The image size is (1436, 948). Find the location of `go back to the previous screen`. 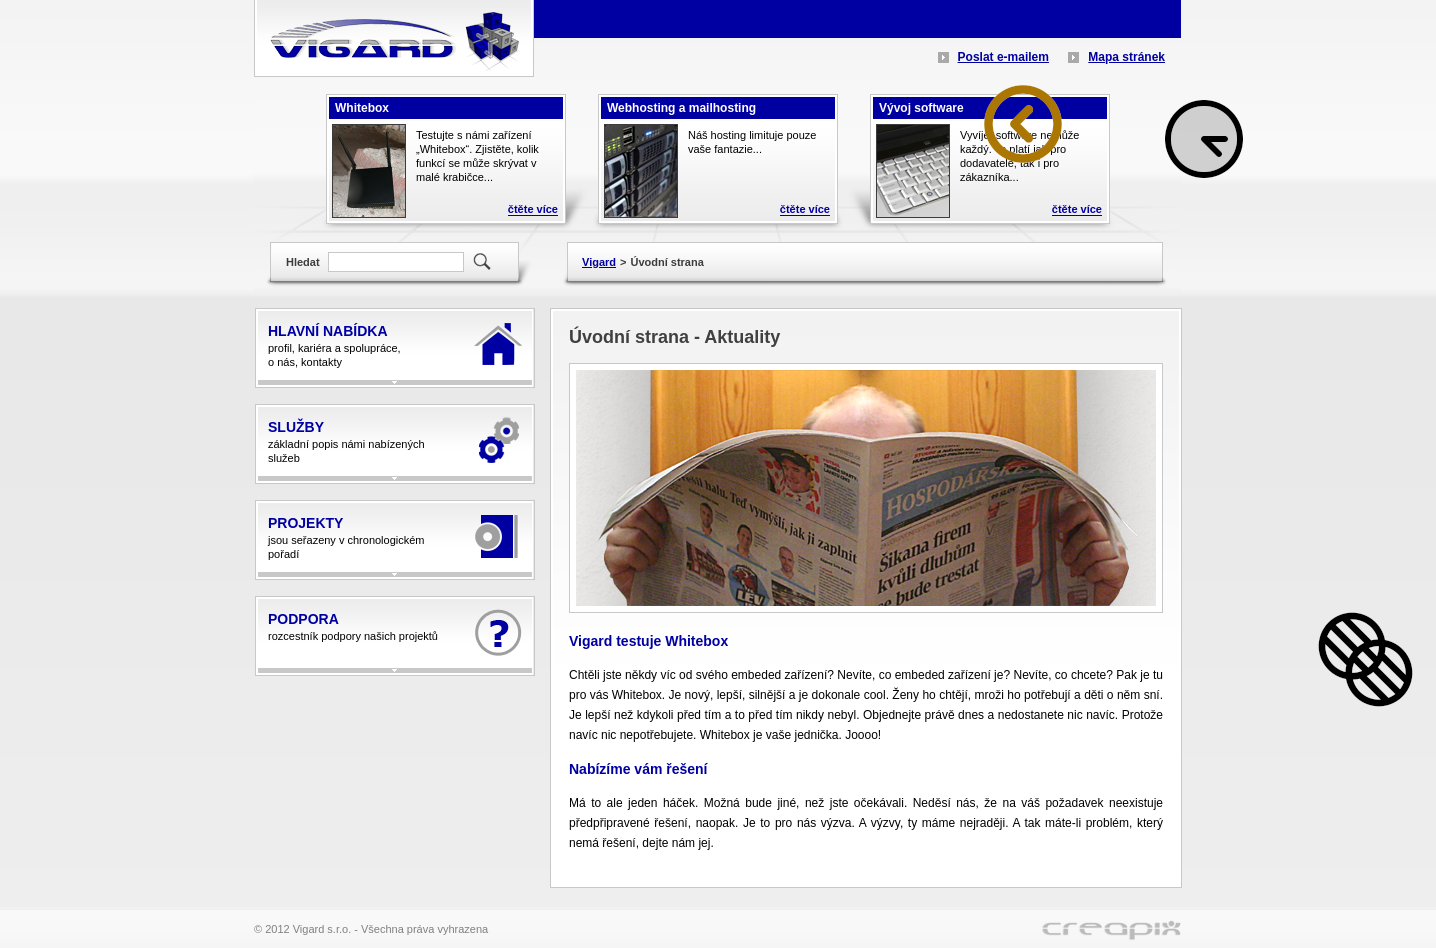

go back to the previous screen is located at coordinates (1023, 124).